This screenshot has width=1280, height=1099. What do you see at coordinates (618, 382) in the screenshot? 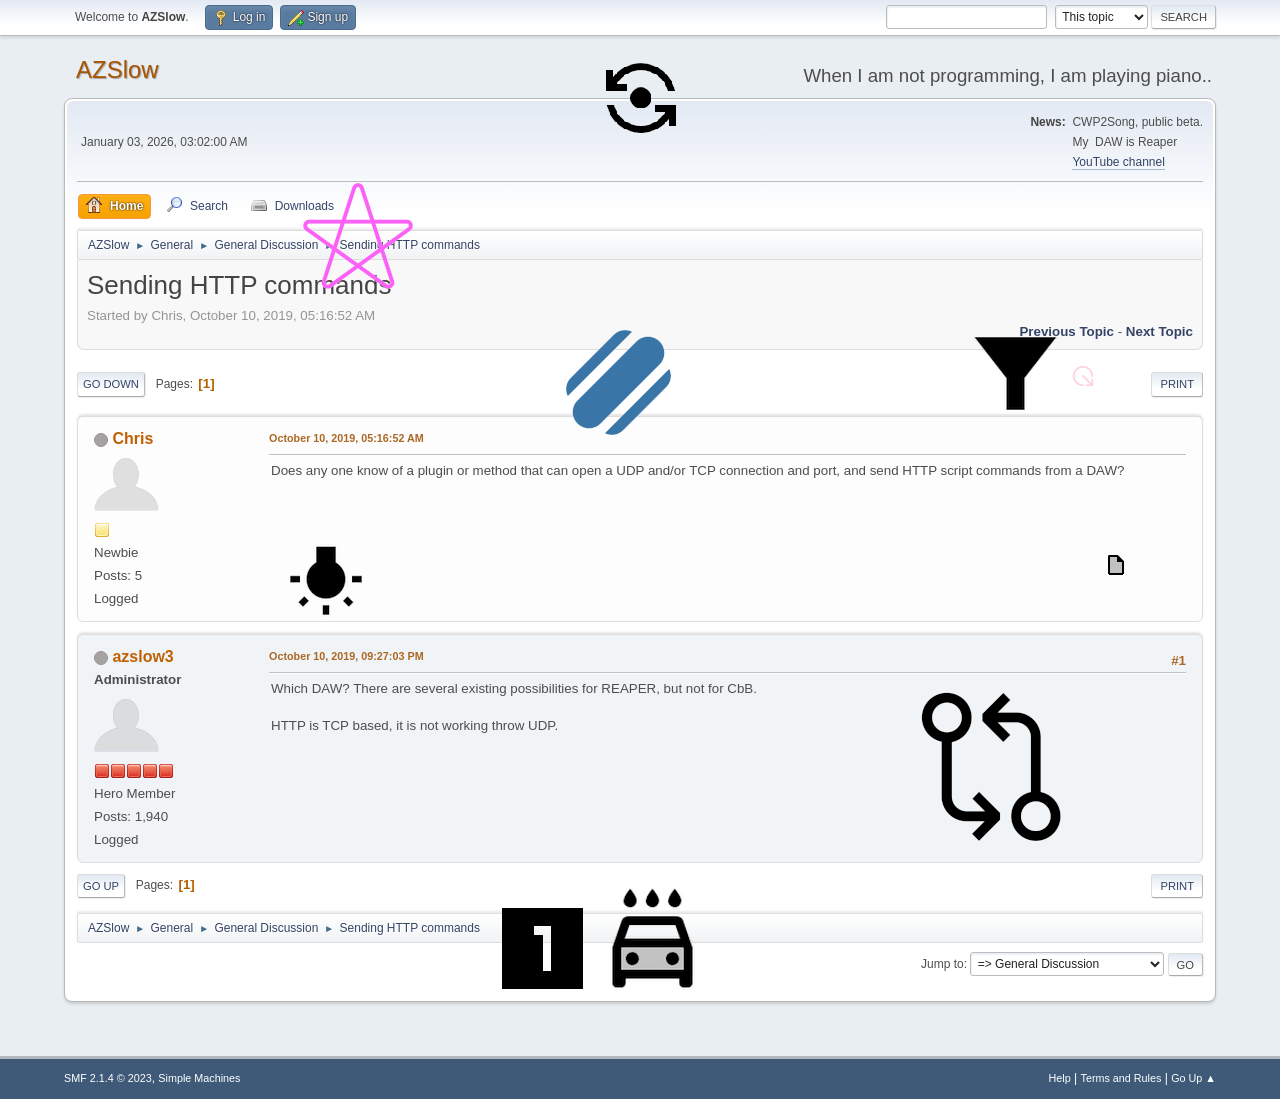
I see `food category or restaurant section` at bounding box center [618, 382].